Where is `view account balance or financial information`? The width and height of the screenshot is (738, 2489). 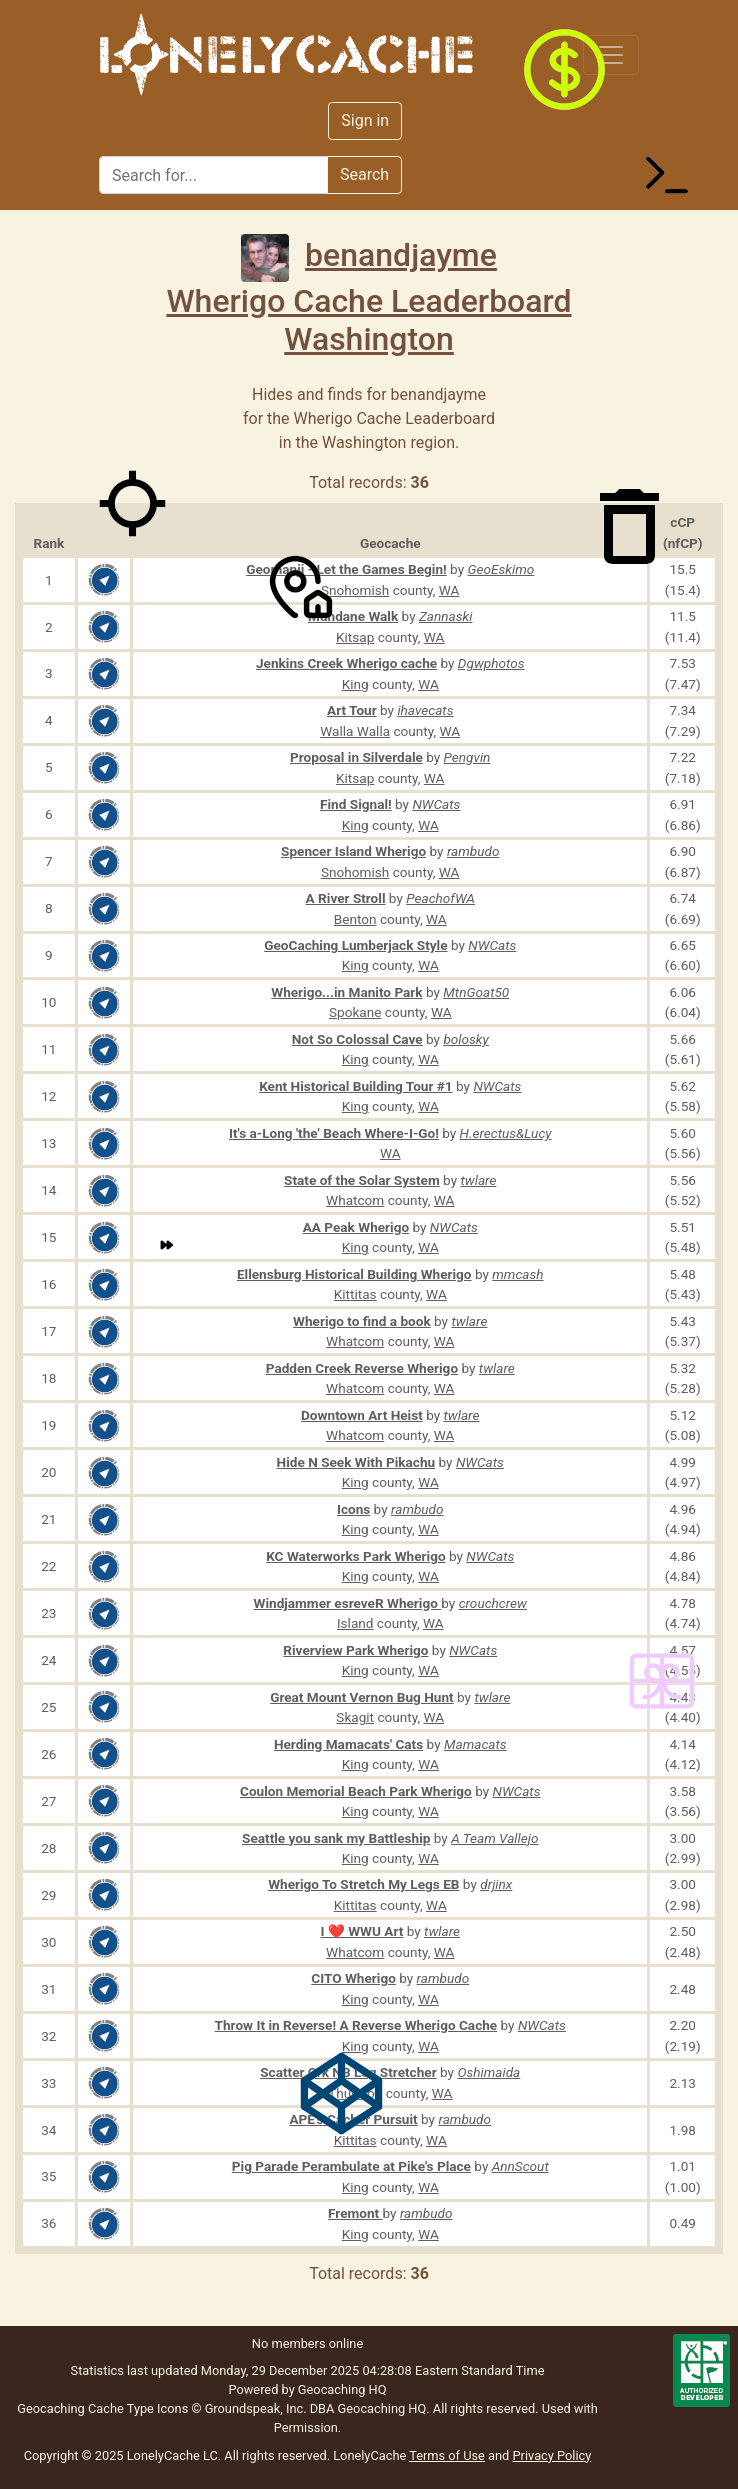
view account balance or financial information is located at coordinates (564, 69).